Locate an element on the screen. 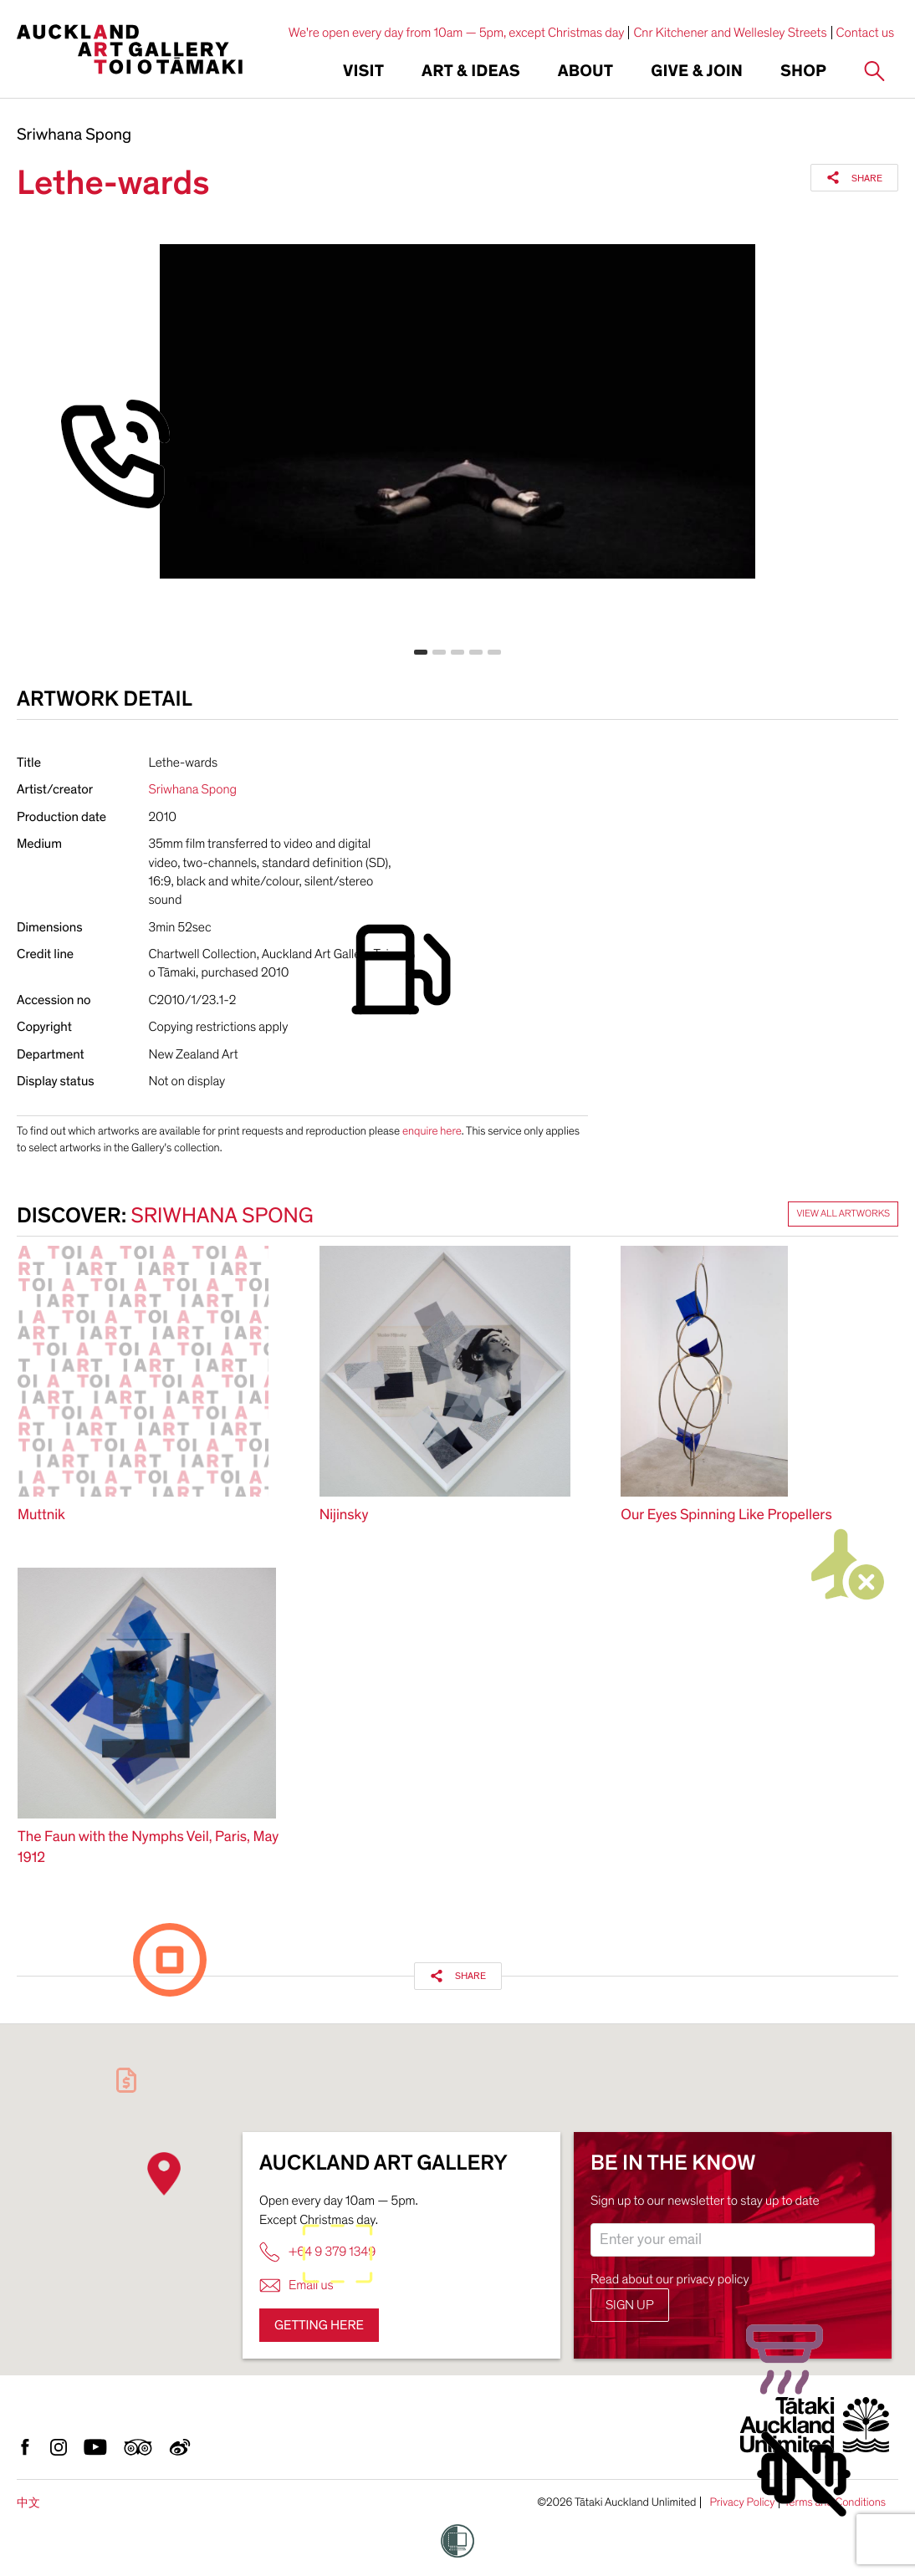 The height and width of the screenshot is (2576, 915). view invoice or billing document is located at coordinates (126, 2080).